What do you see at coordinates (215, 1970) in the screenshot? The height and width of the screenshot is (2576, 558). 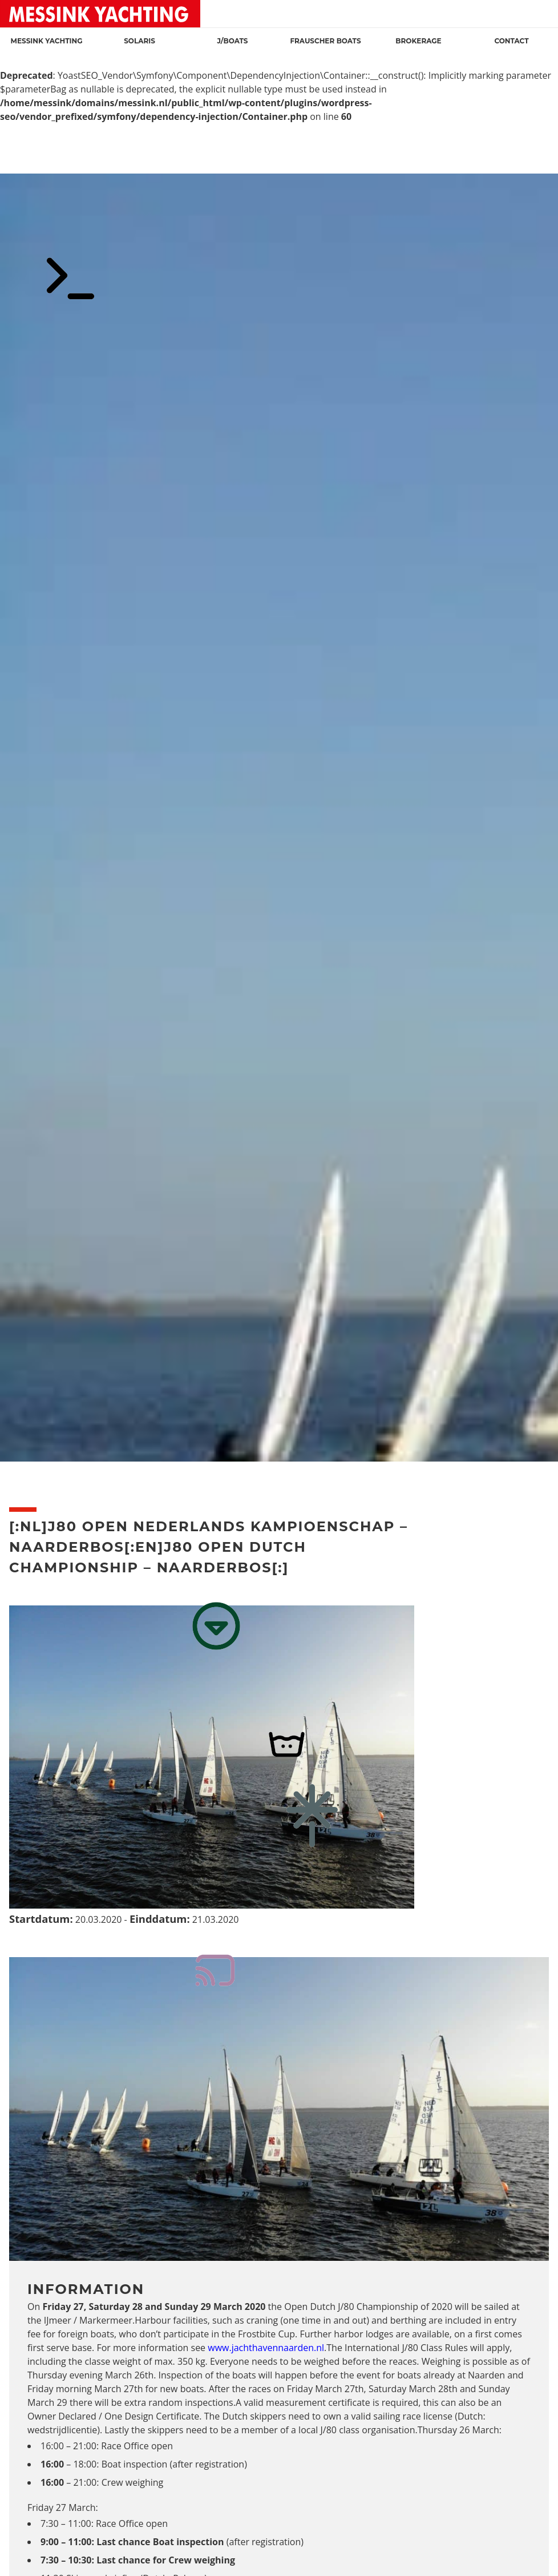 I see `cast your screen to a nearby device` at bounding box center [215, 1970].